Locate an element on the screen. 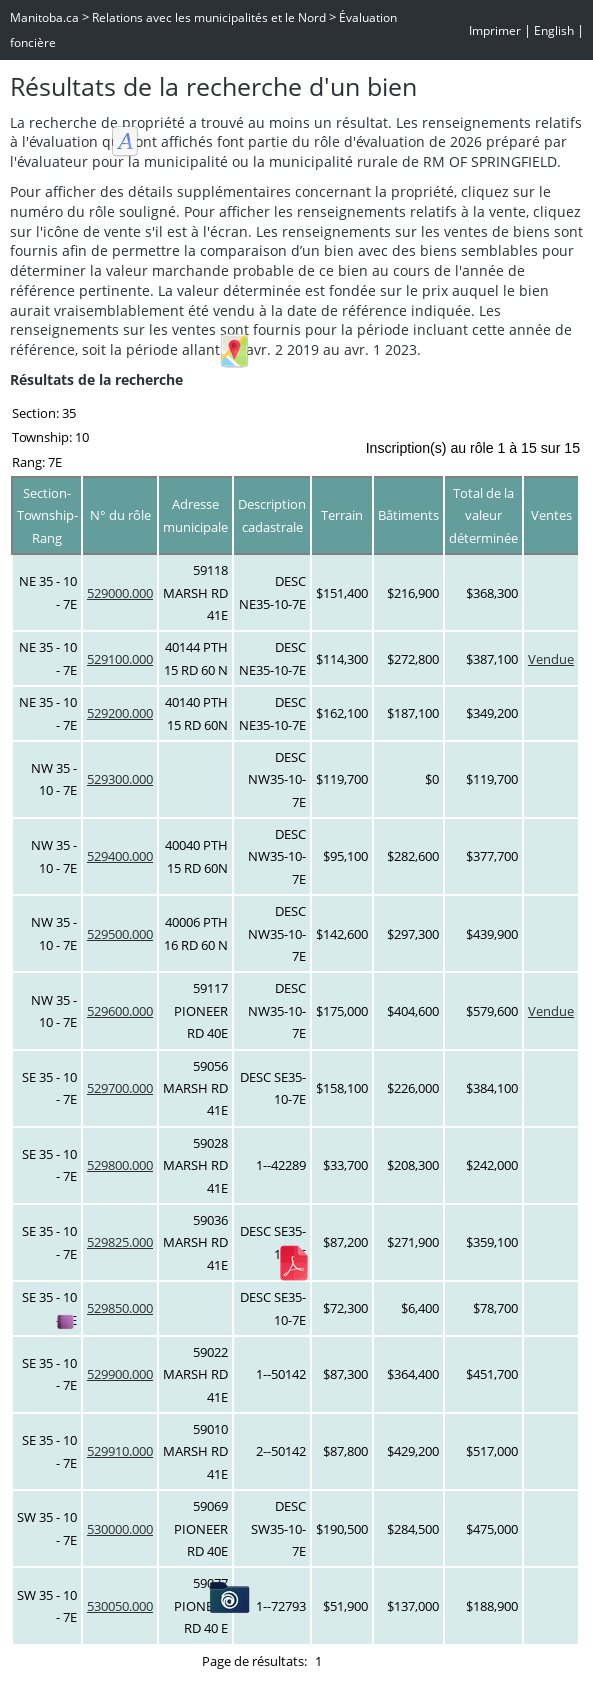 The width and height of the screenshot is (593, 1702). an OpenType font file is located at coordinates (125, 141).